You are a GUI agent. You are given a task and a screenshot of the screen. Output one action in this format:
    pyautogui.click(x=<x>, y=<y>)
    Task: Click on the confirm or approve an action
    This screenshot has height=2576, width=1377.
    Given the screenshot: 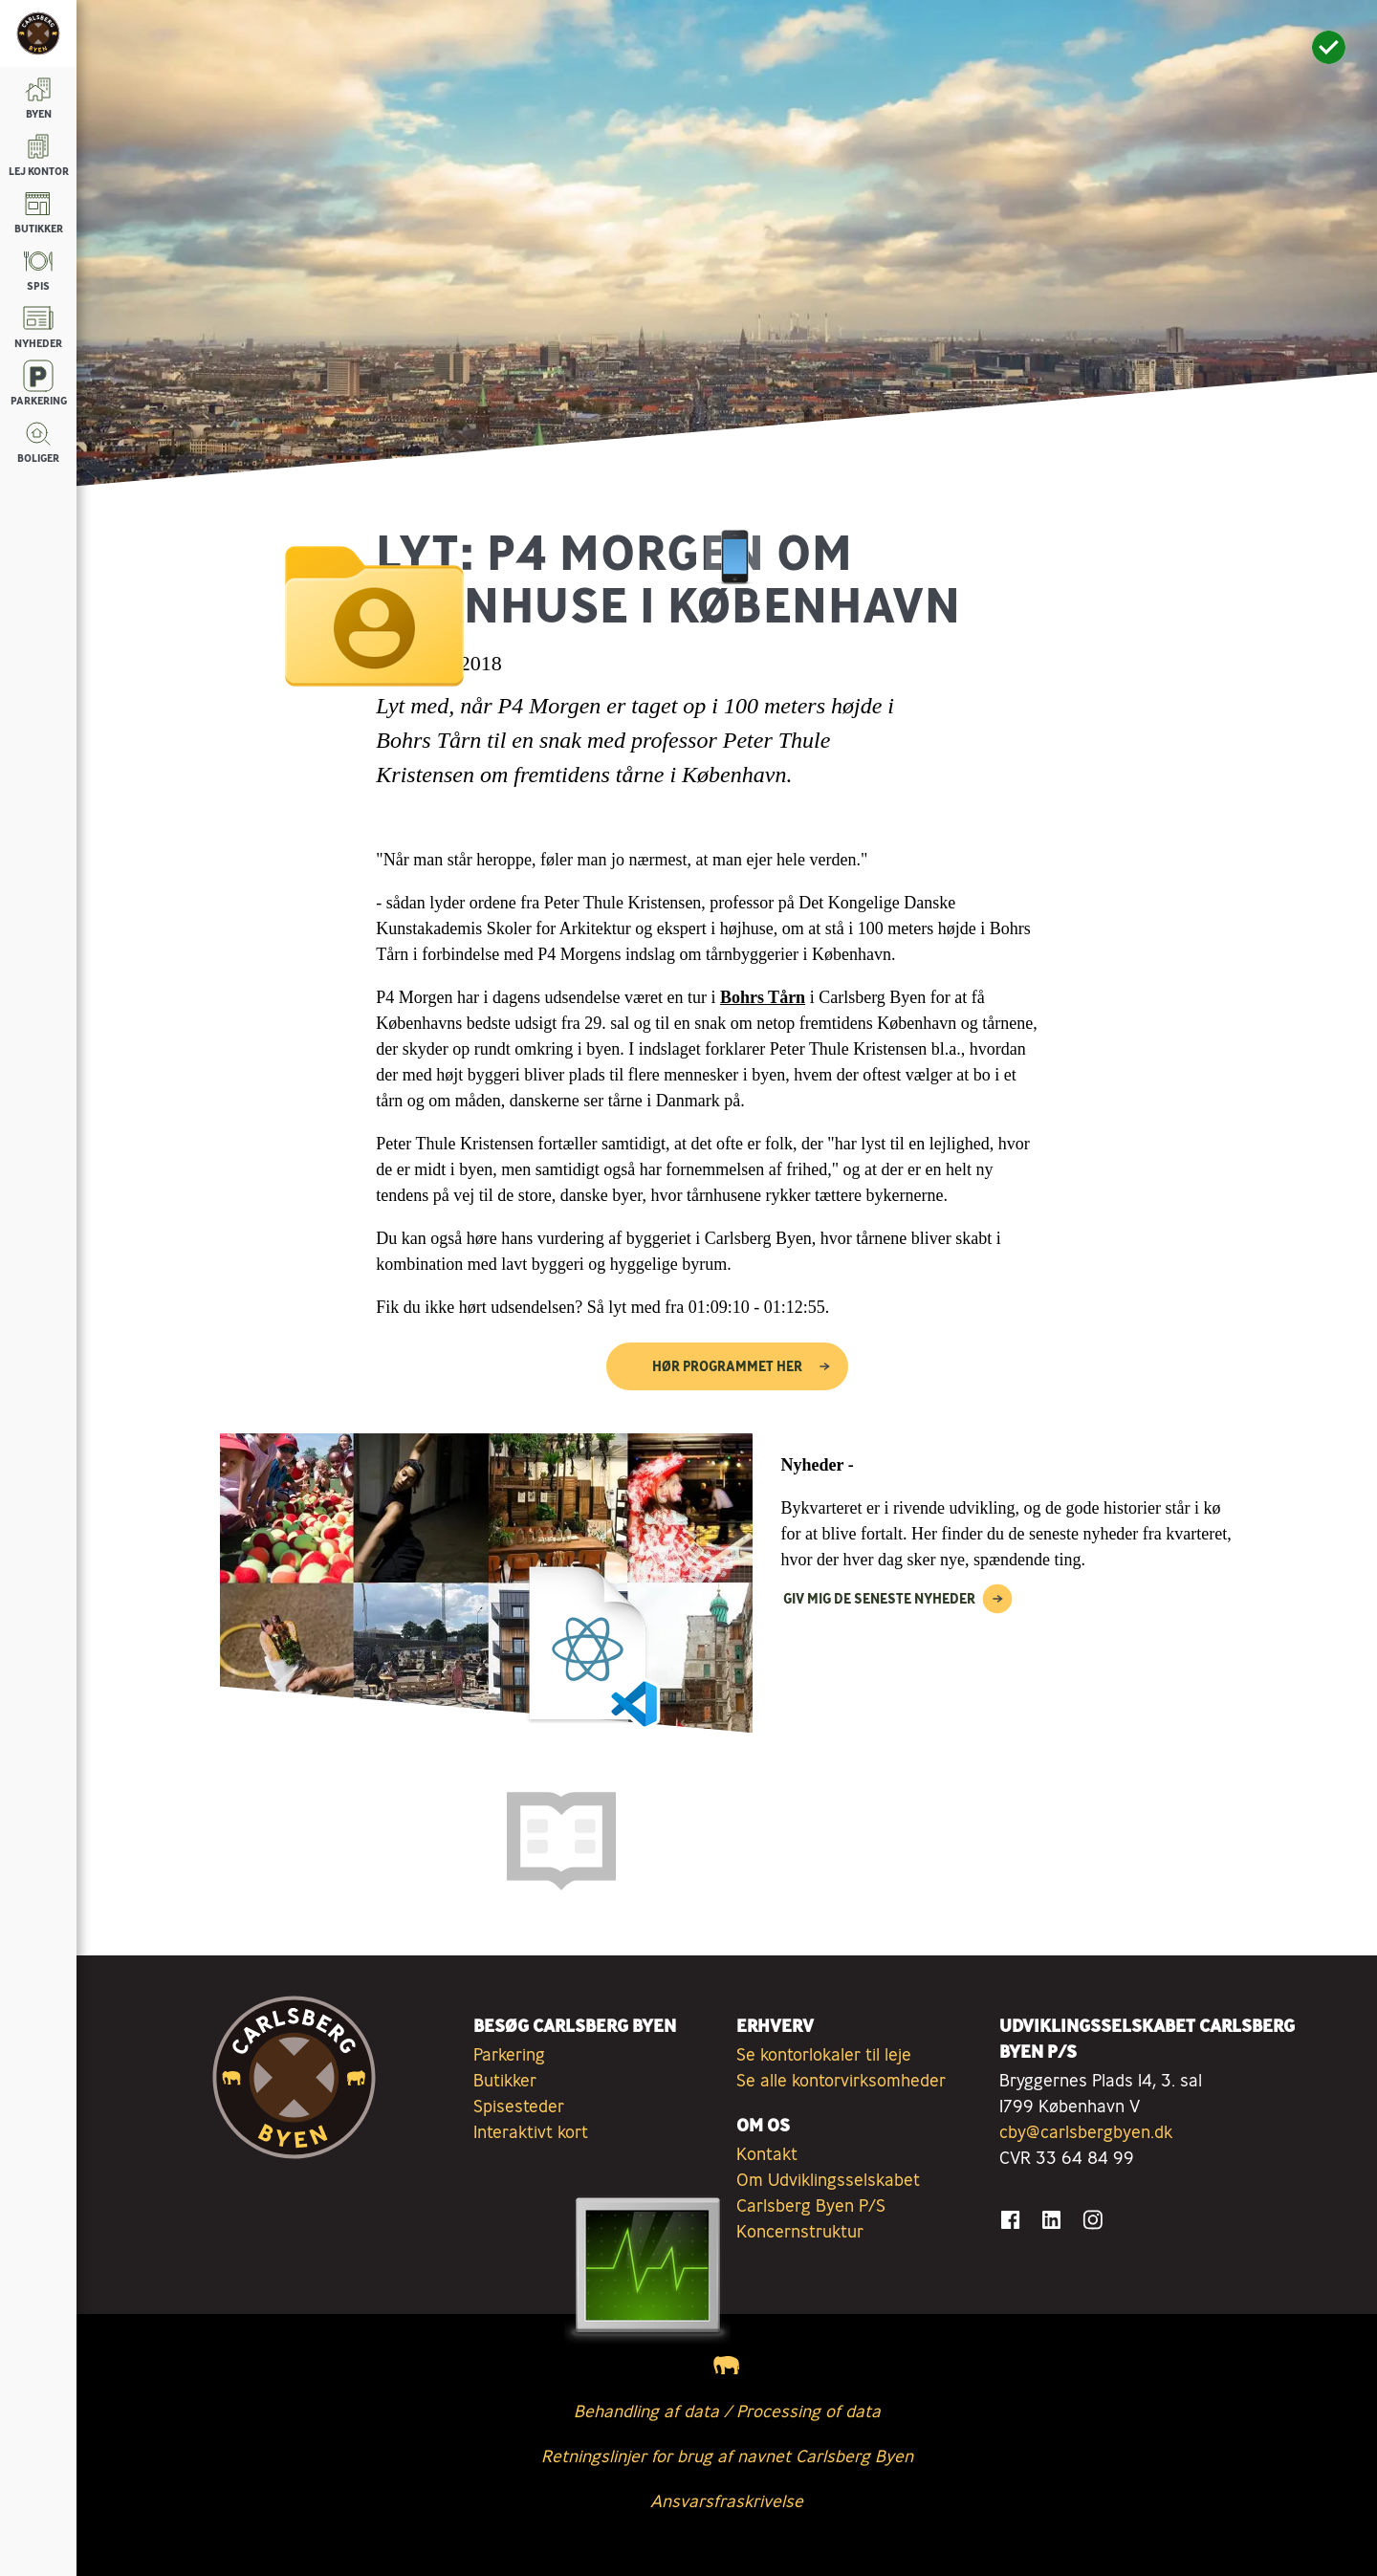 What is the action you would take?
    pyautogui.click(x=1328, y=47)
    